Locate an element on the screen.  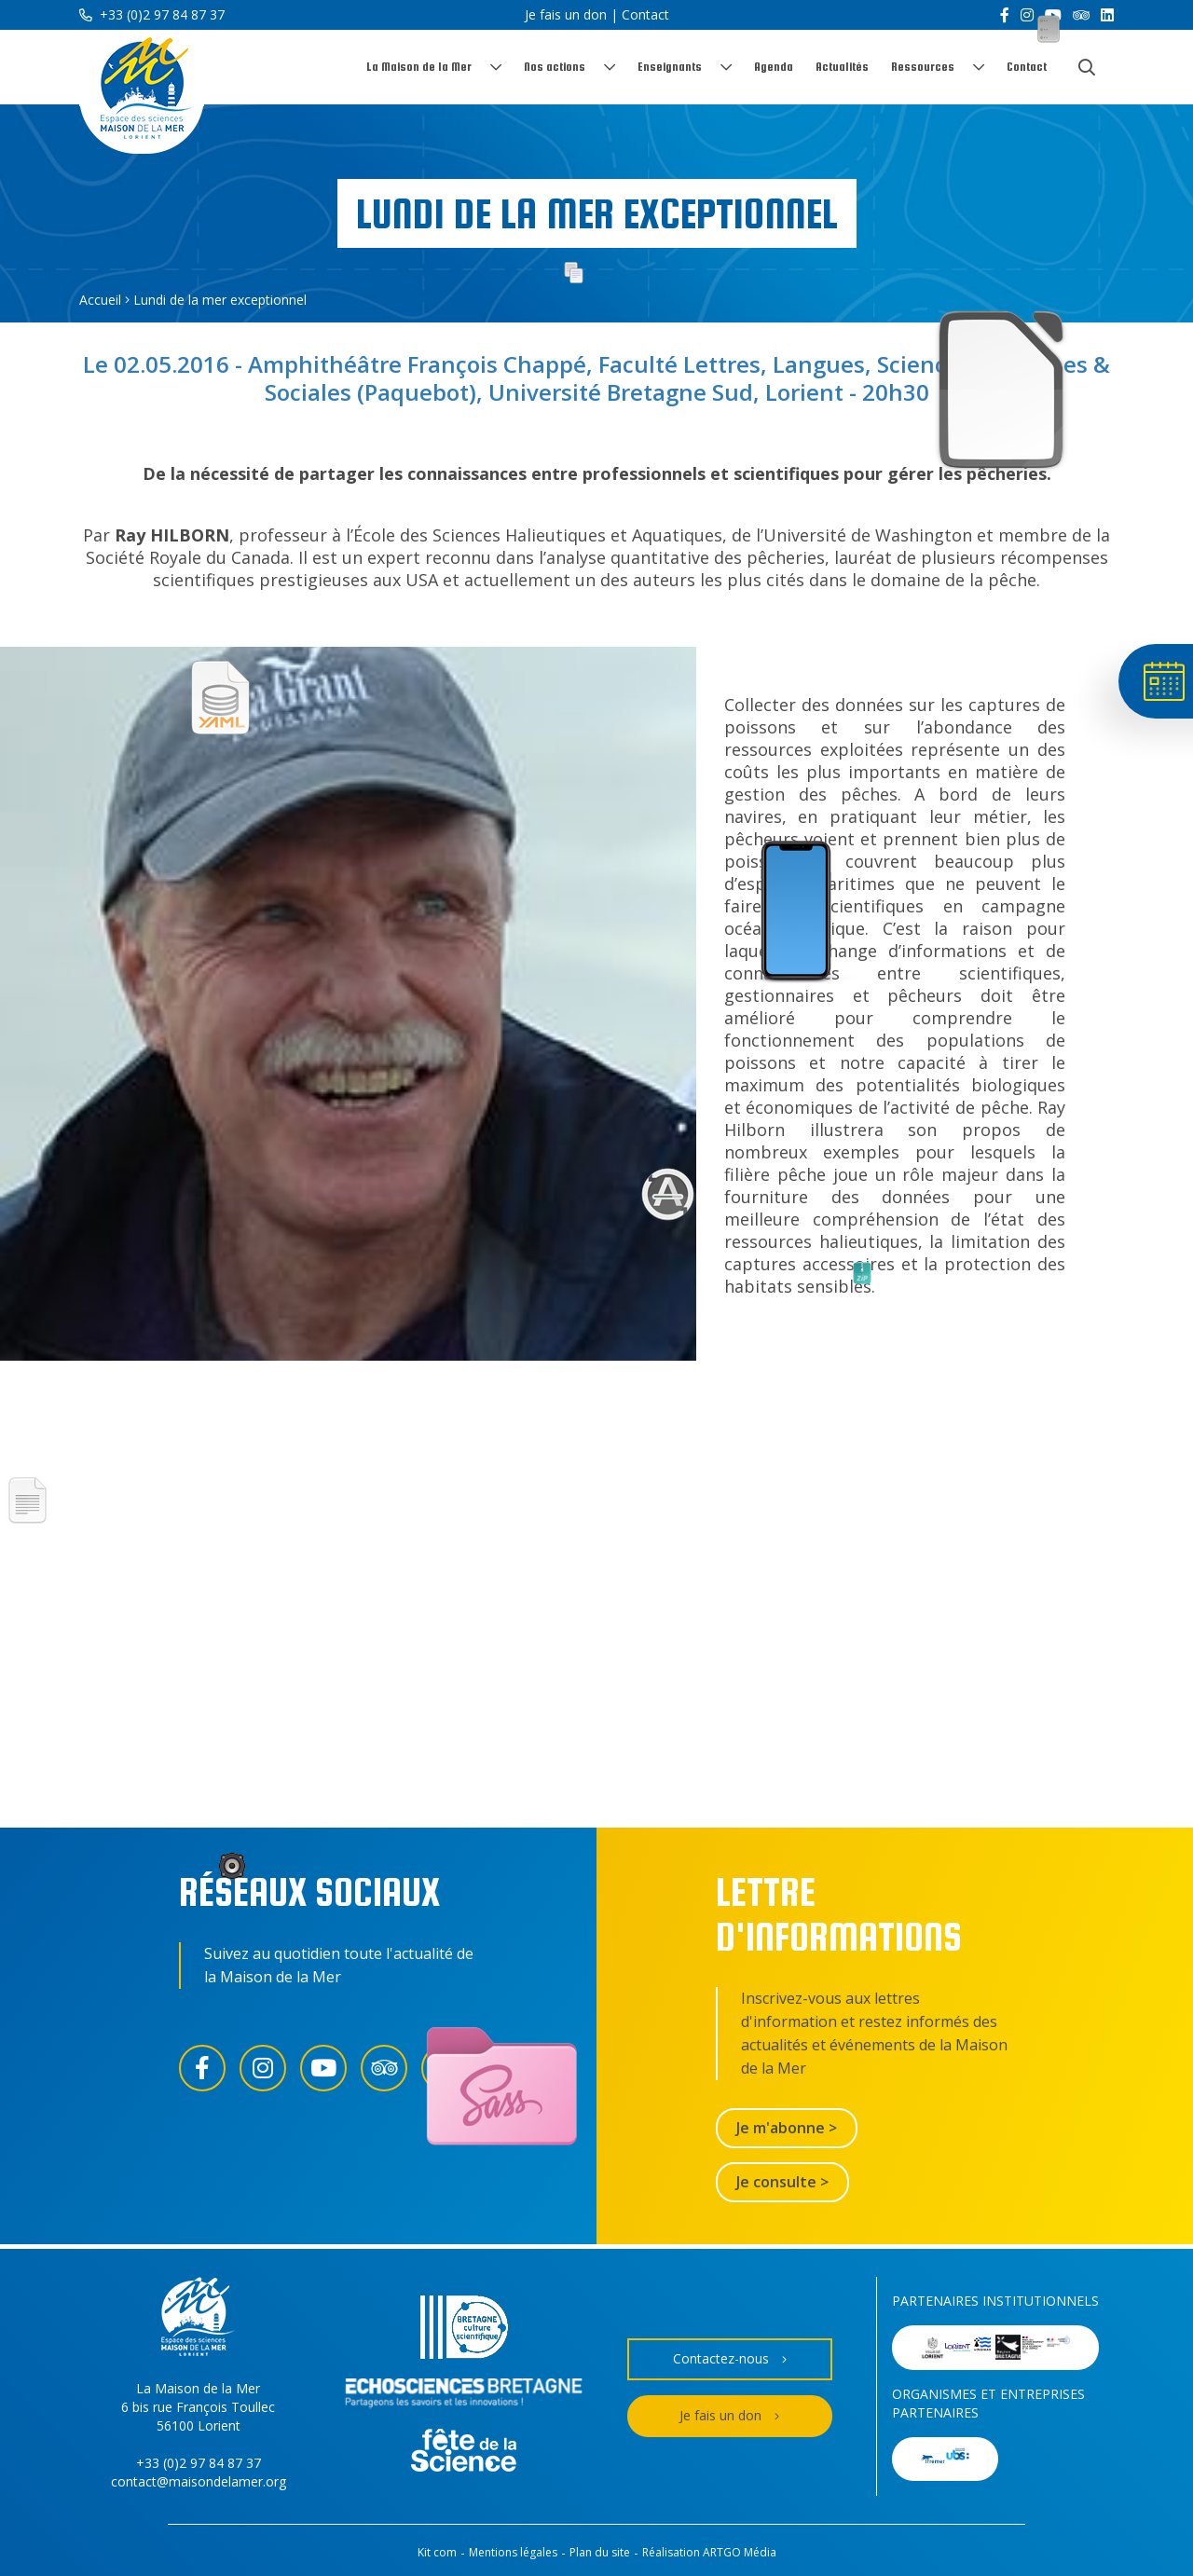
a yaml configuration file is located at coordinates (220, 697).